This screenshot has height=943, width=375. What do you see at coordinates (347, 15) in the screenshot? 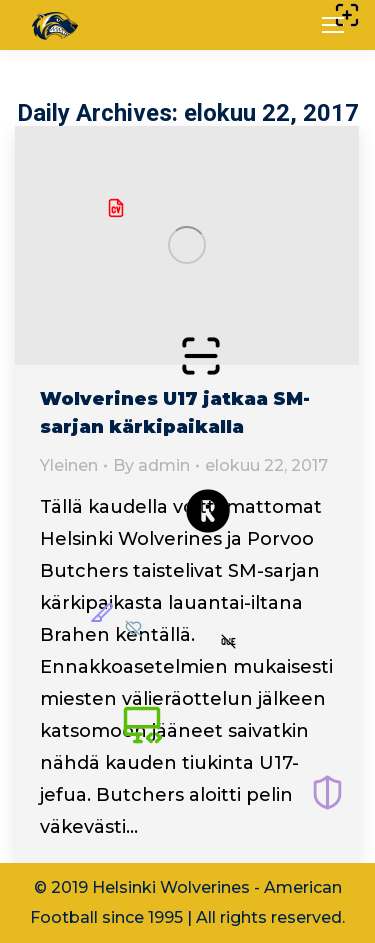
I see `center or focus on current location` at bounding box center [347, 15].